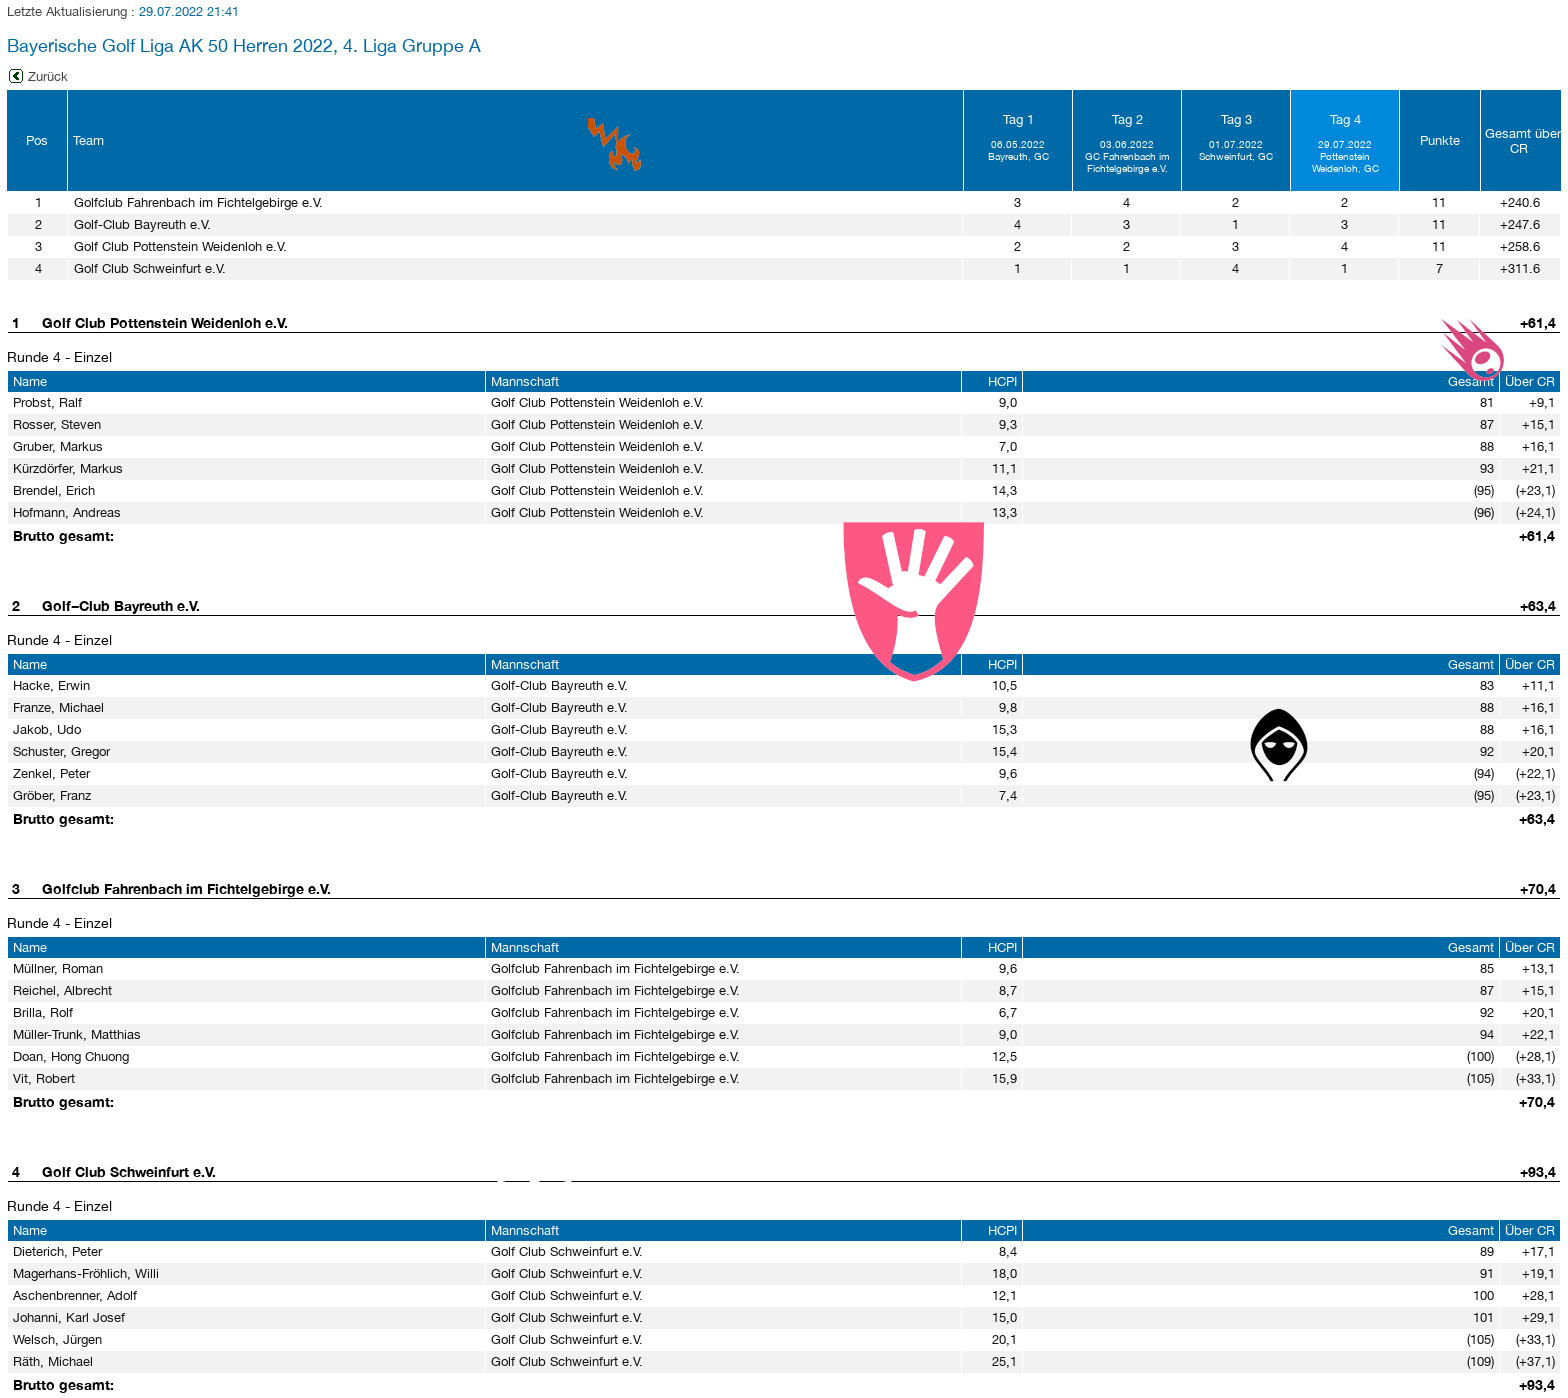 Image resolution: width=1568 pixels, height=1398 pixels. I want to click on select rogue or stealth character class, so click(1279, 745).